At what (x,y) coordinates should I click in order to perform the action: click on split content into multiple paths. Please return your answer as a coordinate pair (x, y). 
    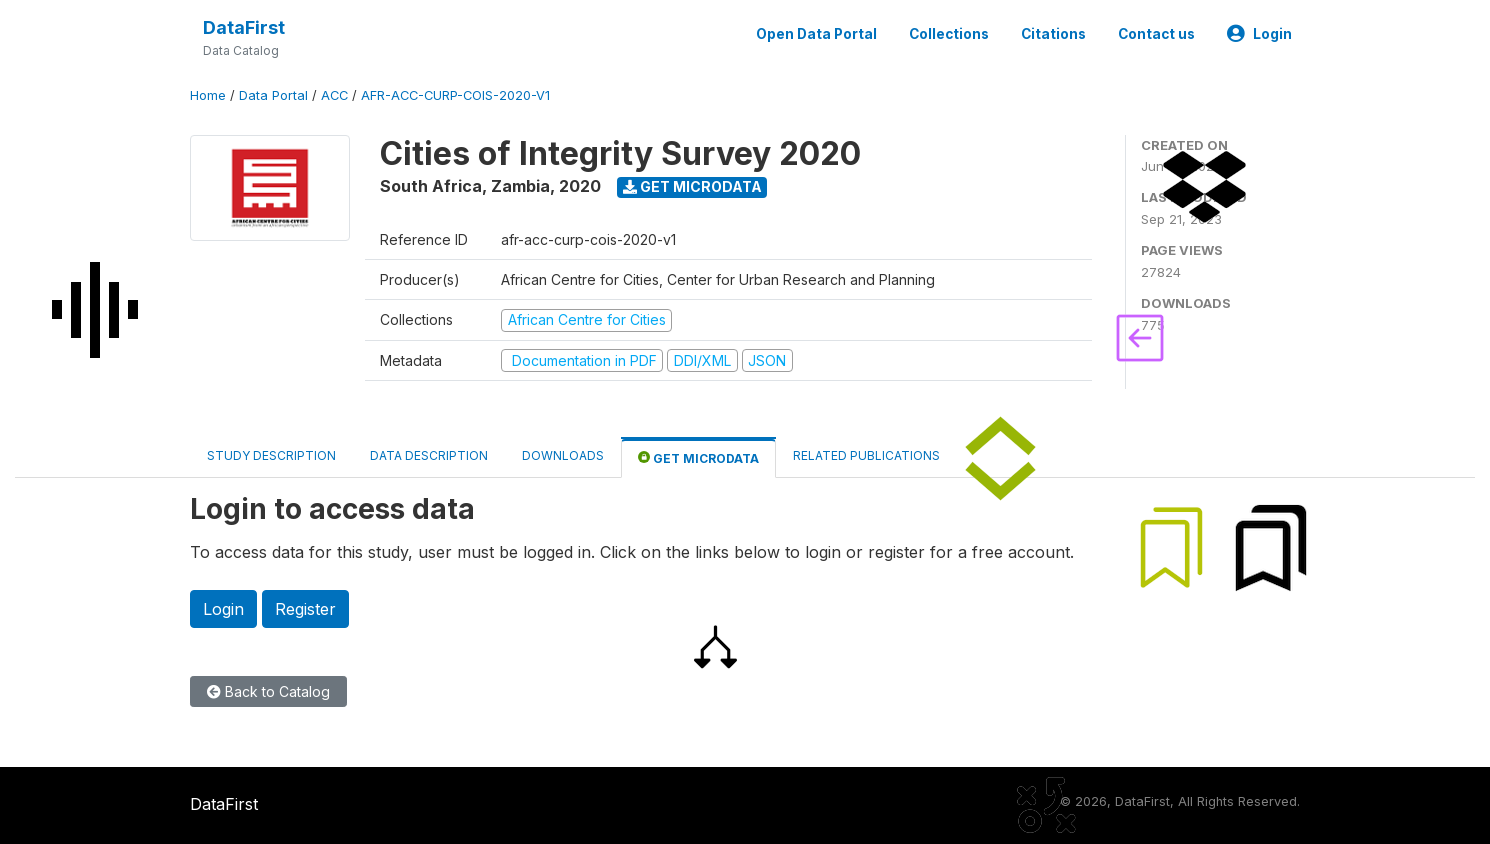
    Looking at the image, I should click on (715, 648).